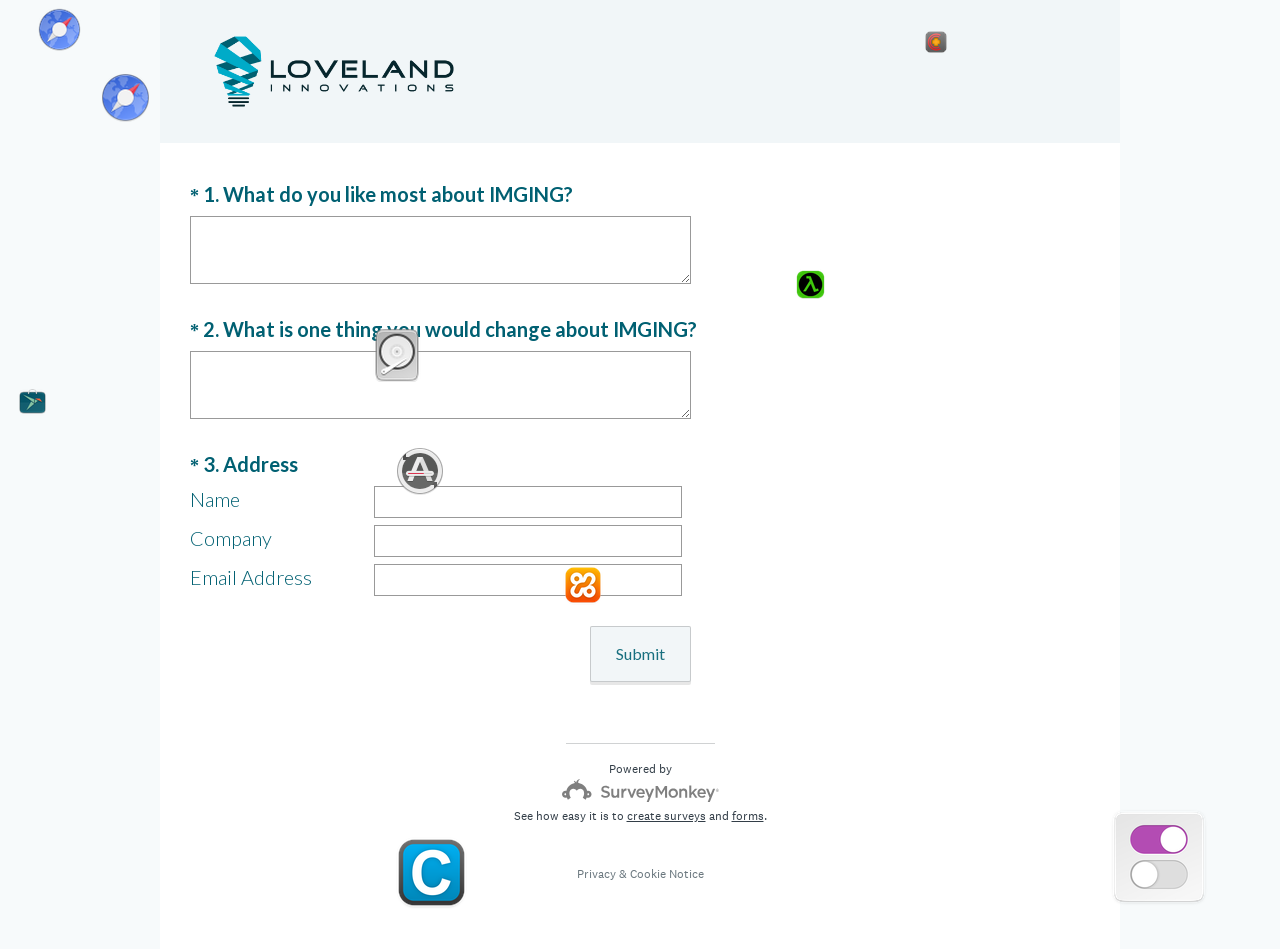 The image size is (1280, 949). I want to click on open the epiphany web browser, so click(125, 97).